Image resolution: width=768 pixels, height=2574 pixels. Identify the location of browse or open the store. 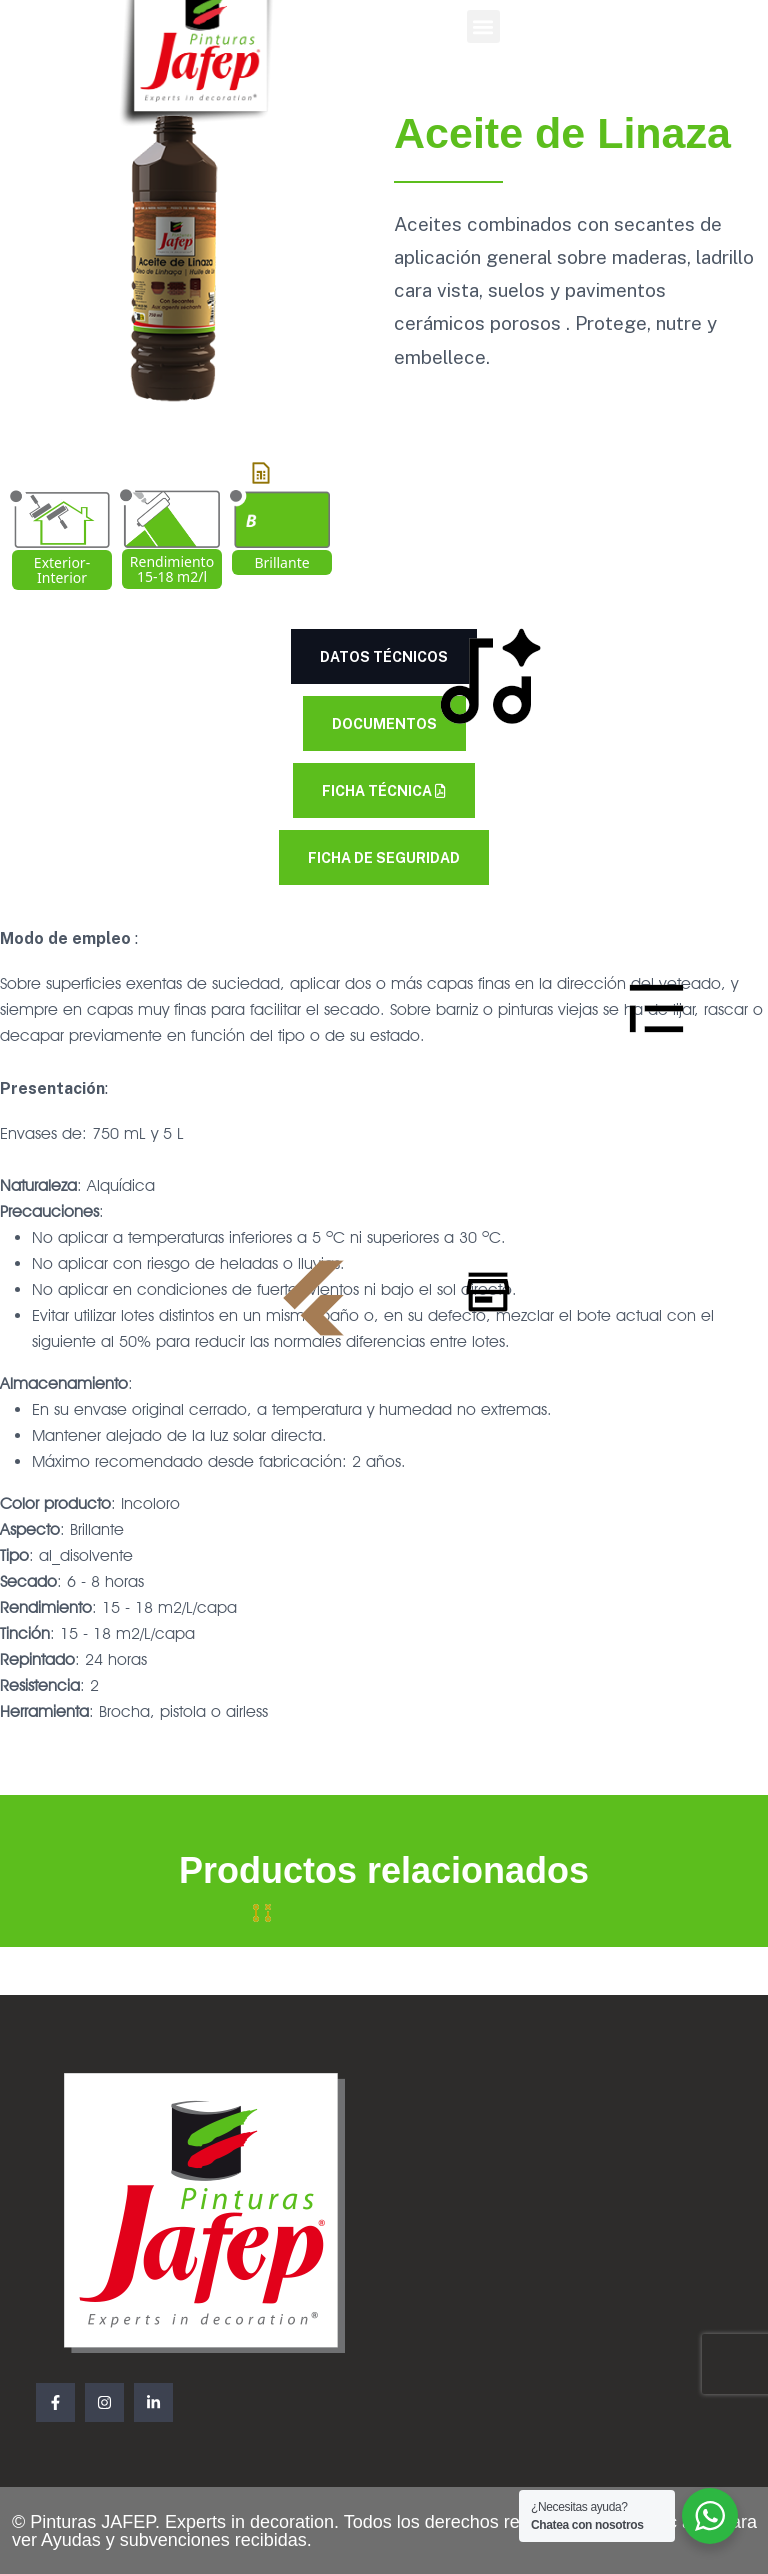
(488, 1292).